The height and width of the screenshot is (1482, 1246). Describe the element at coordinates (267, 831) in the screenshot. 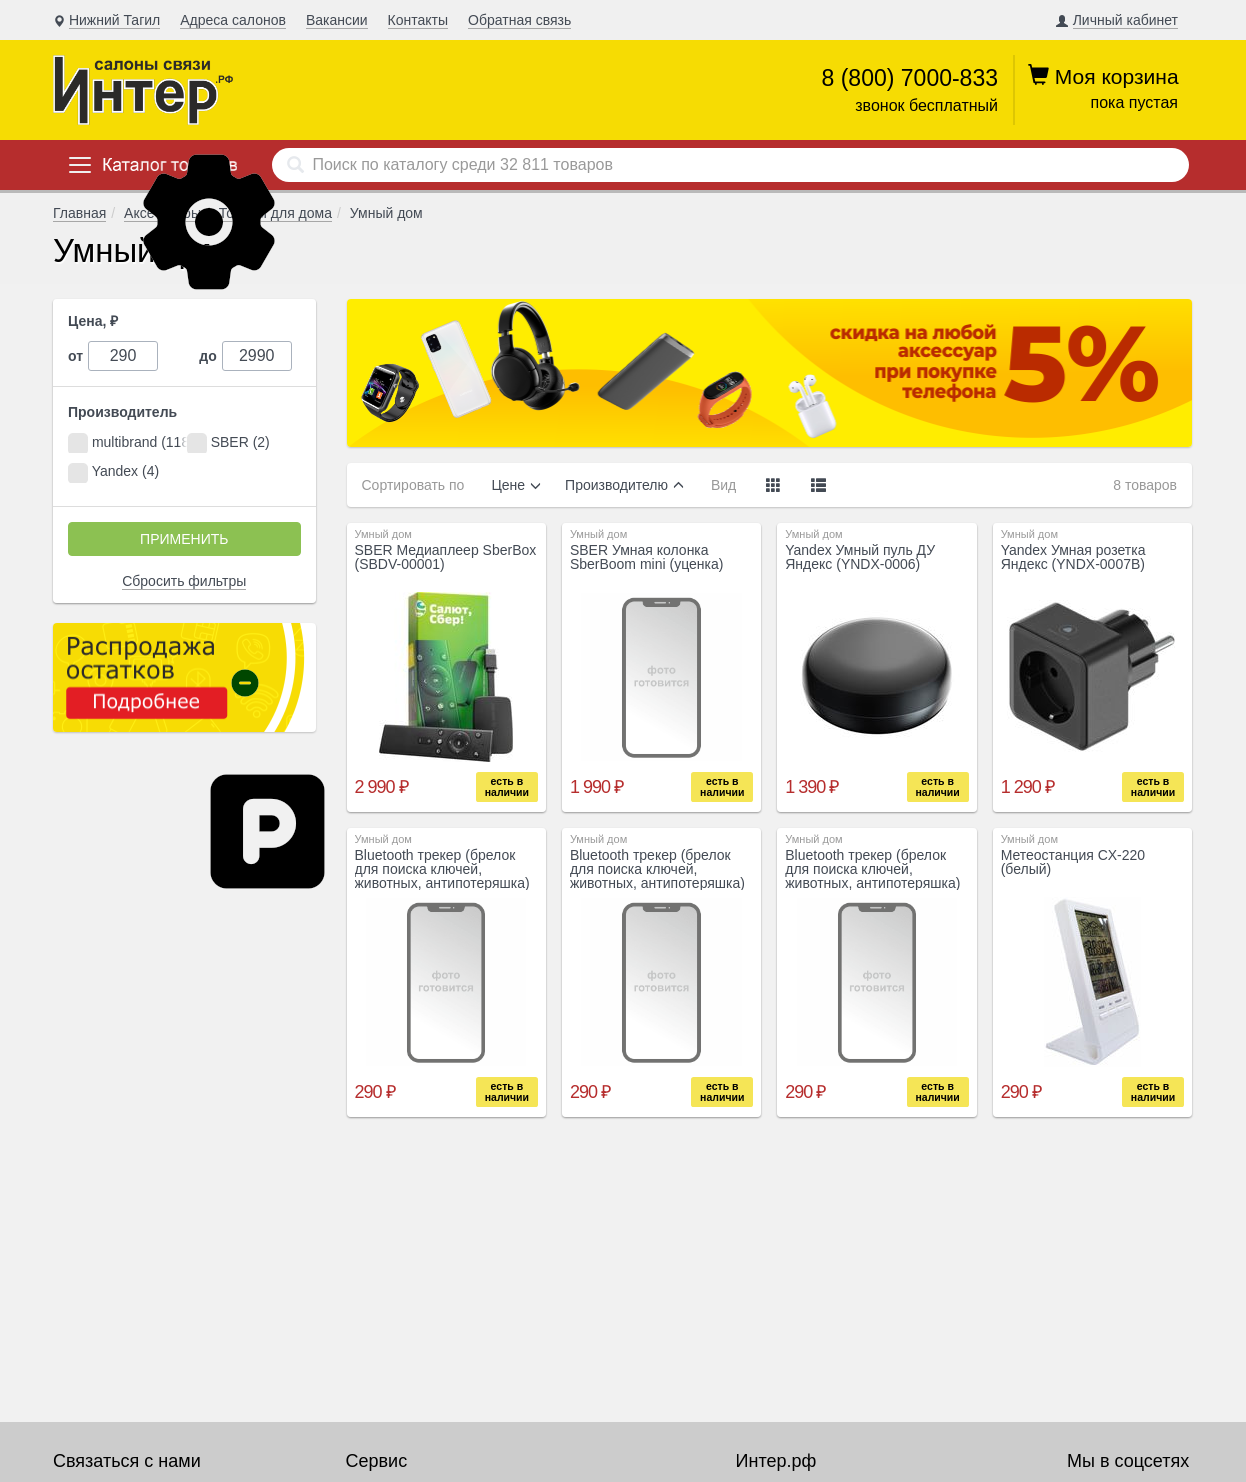

I see `find nearby parking locations` at that location.